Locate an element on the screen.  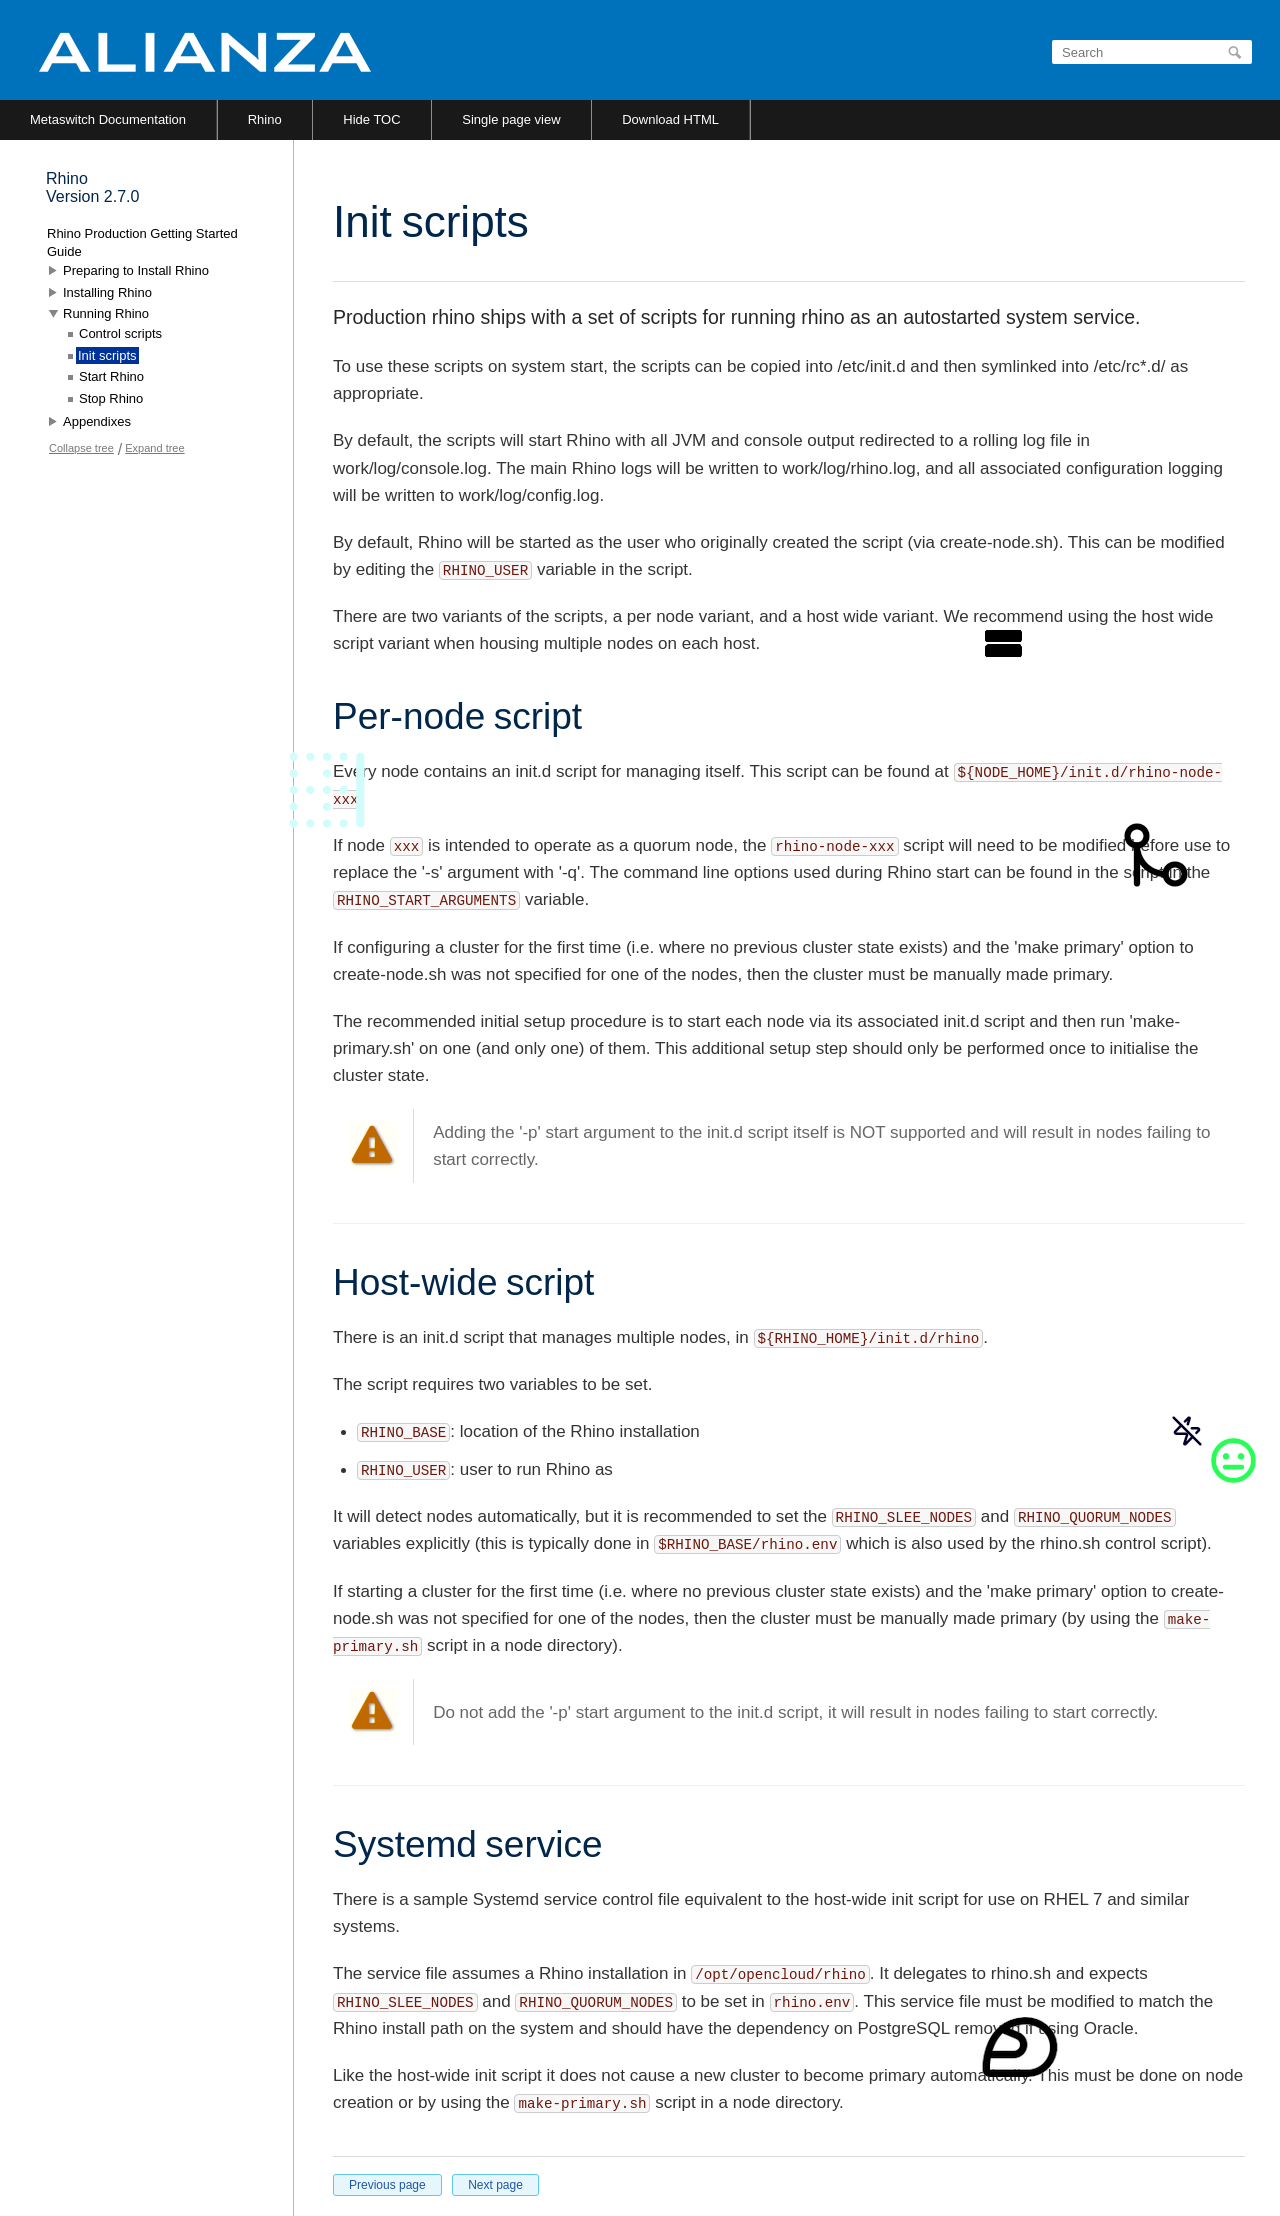
disable flash or quick actions is located at coordinates (1187, 1431).